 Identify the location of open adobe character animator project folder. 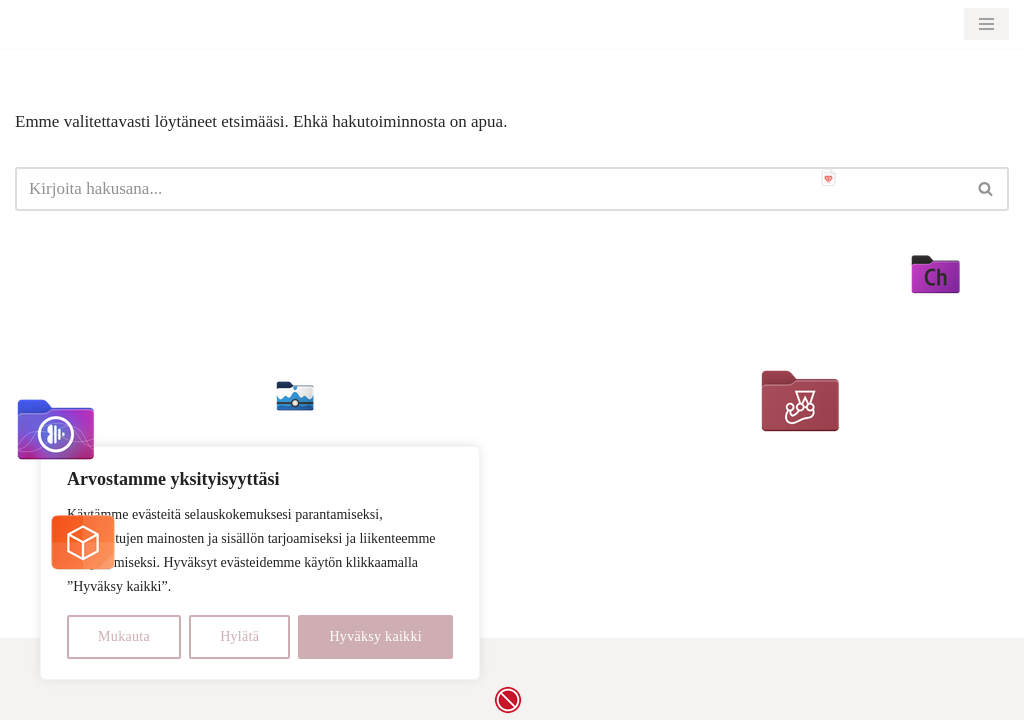
(935, 275).